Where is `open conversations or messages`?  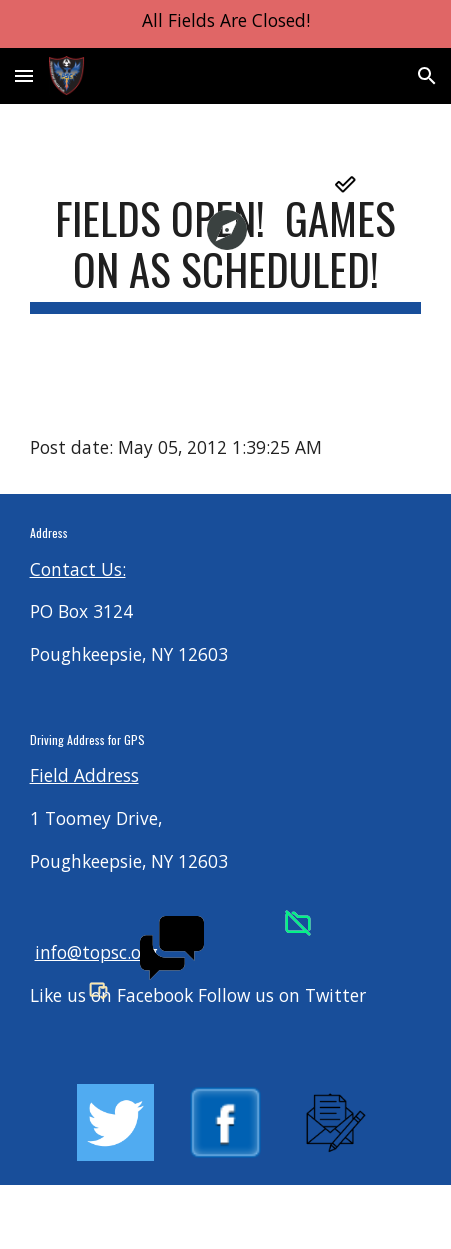
open conversations or messages is located at coordinates (172, 948).